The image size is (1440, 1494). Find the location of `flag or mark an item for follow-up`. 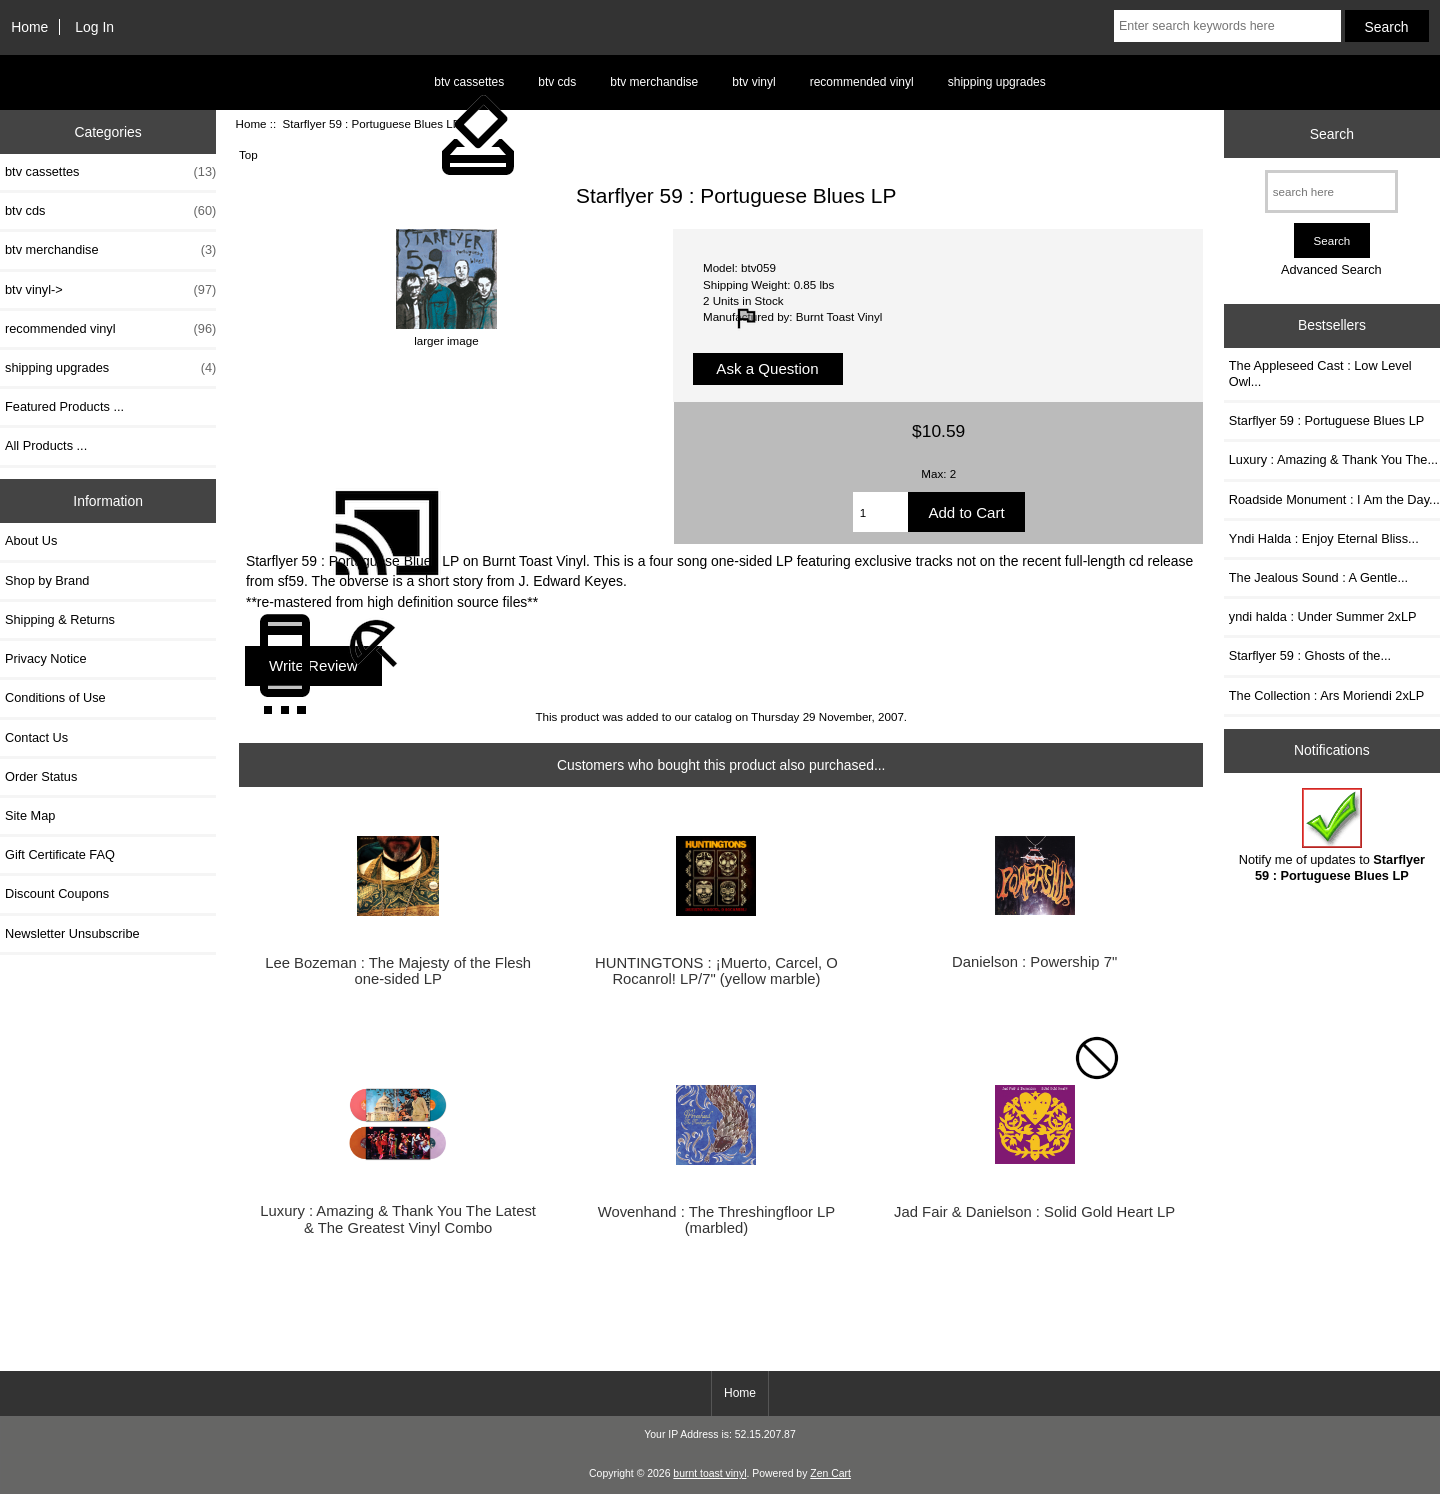

flag or mark an item for follow-up is located at coordinates (746, 318).